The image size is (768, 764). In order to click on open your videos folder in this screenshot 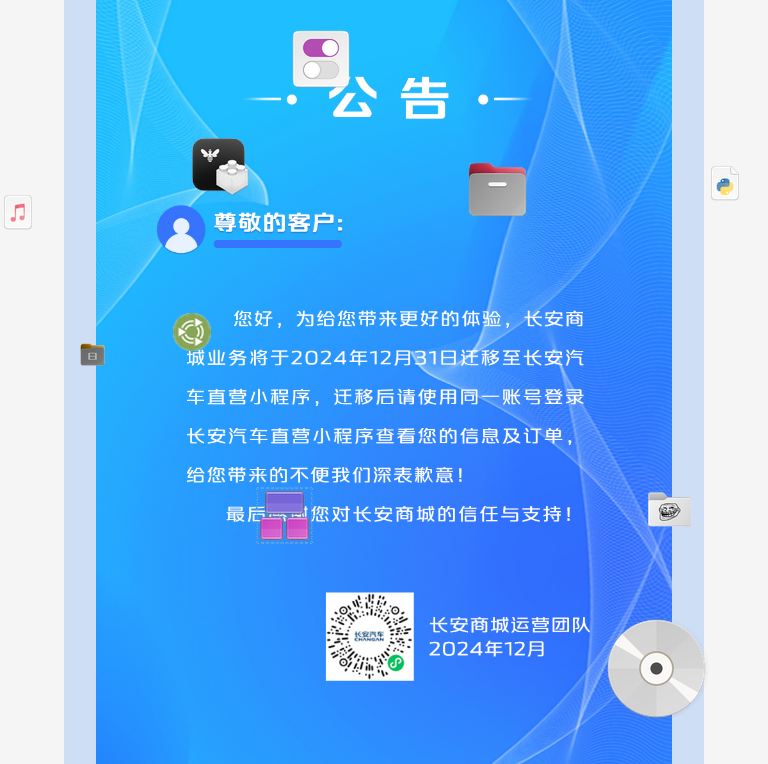, I will do `click(92, 354)`.